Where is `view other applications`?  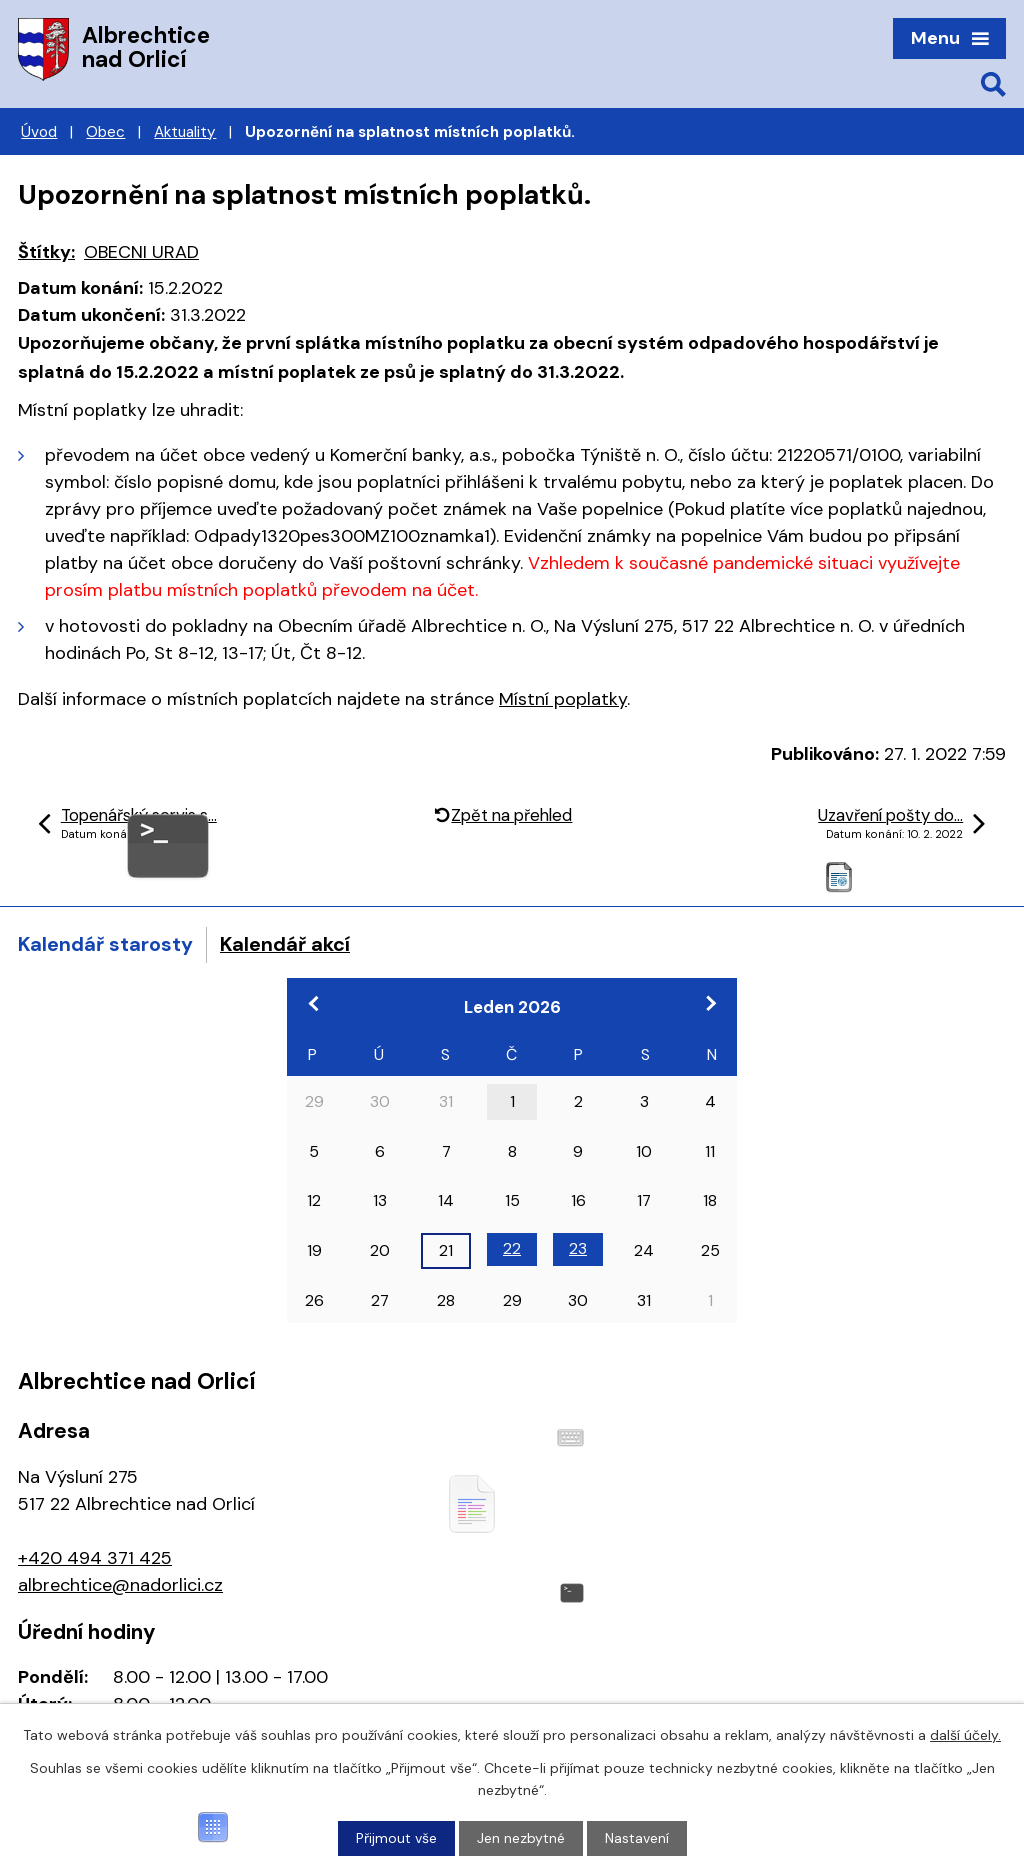
view other applications is located at coordinates (213, 1827).